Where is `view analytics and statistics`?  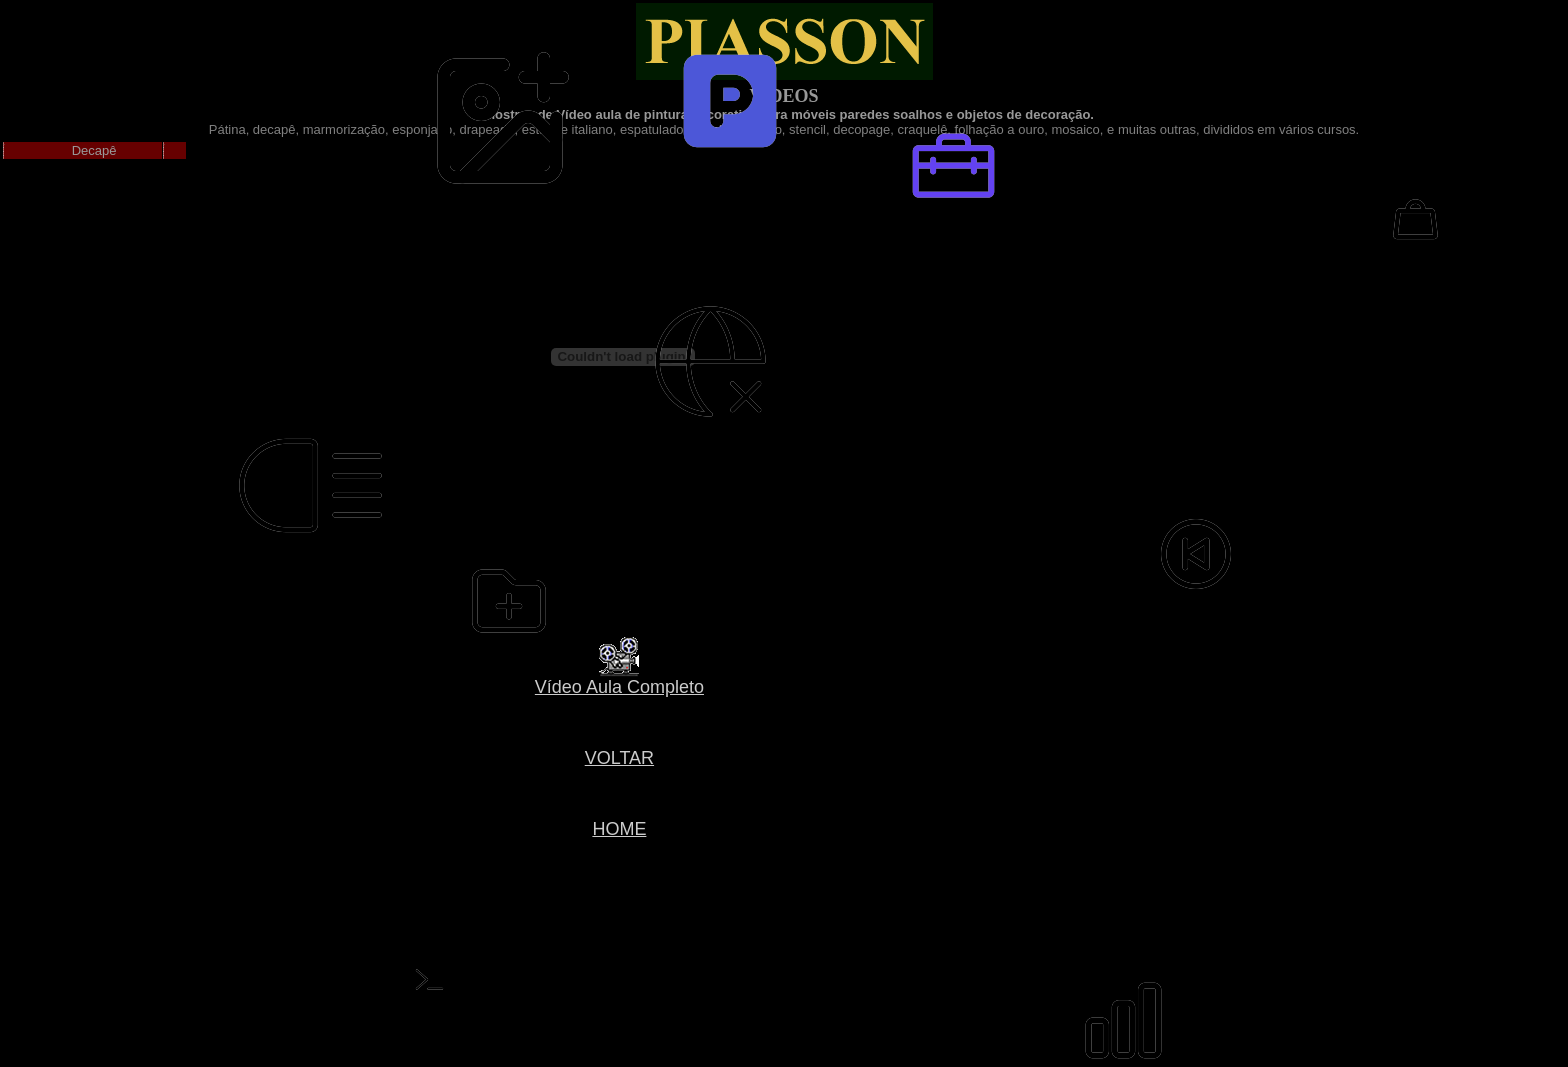
view analytics and statistics is located at coordinates (1123, 1020).